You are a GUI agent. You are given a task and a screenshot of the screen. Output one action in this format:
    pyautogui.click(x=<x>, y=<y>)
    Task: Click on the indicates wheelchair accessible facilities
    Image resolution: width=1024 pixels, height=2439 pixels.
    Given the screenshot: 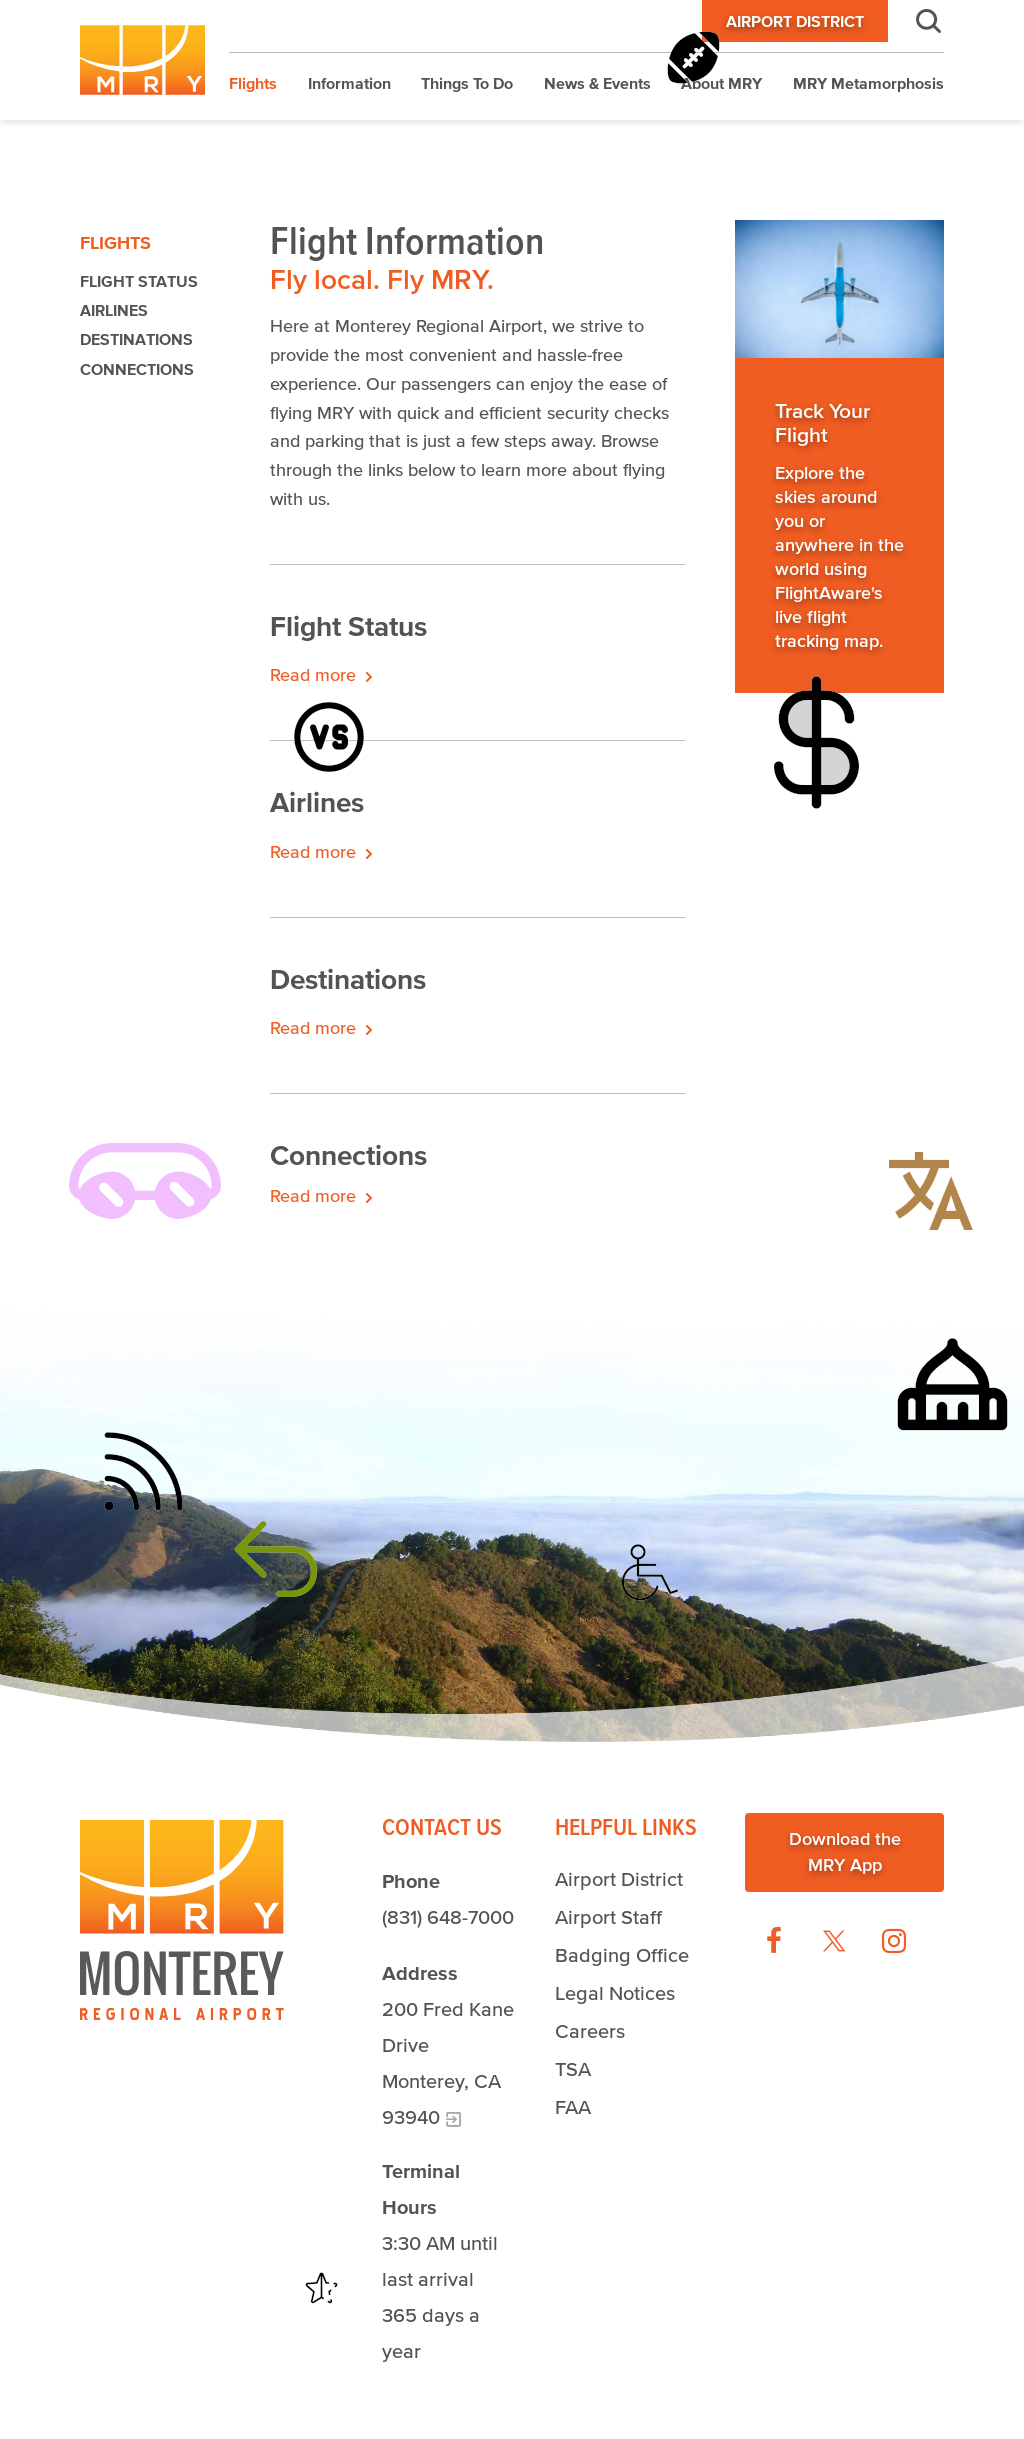 What is the action you would take?
    pyautogui.click(x=644, y=1573)
    